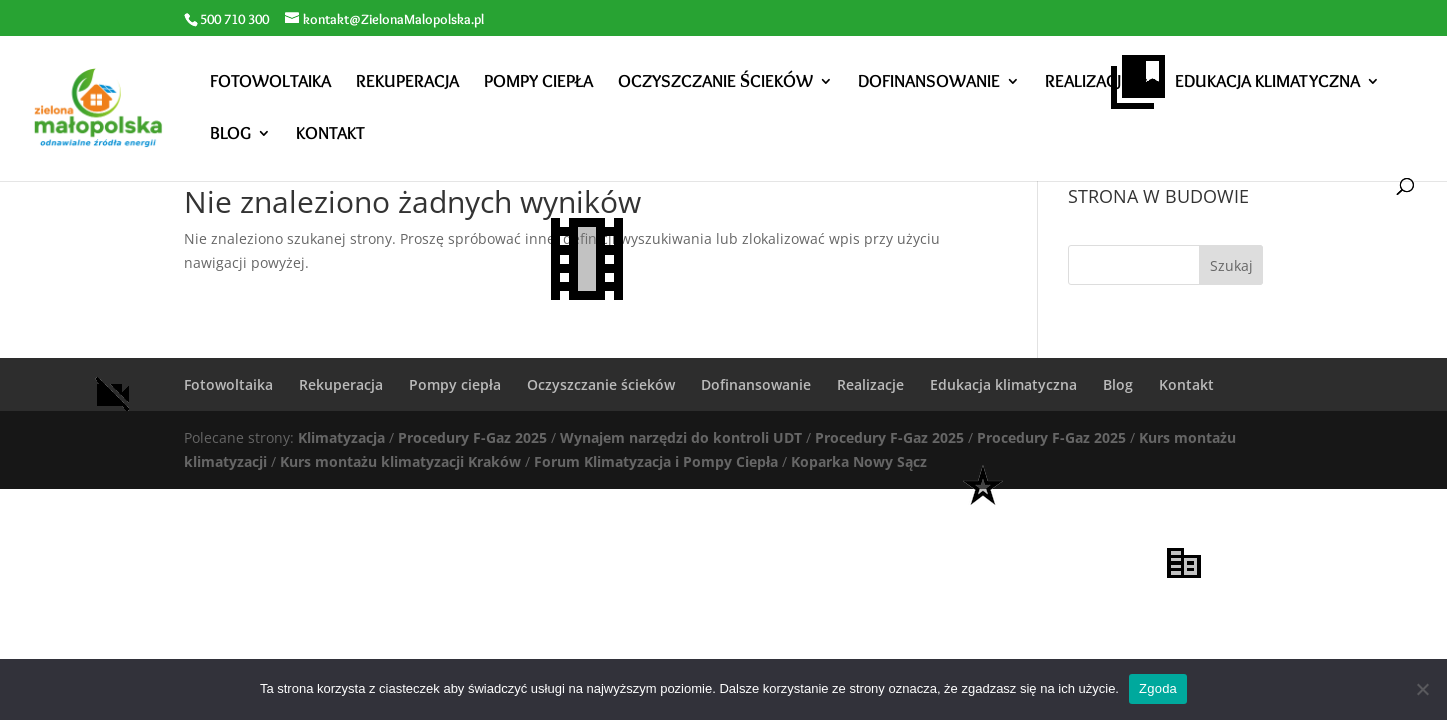  I want to click on rate or review an item, so click(983, 485).